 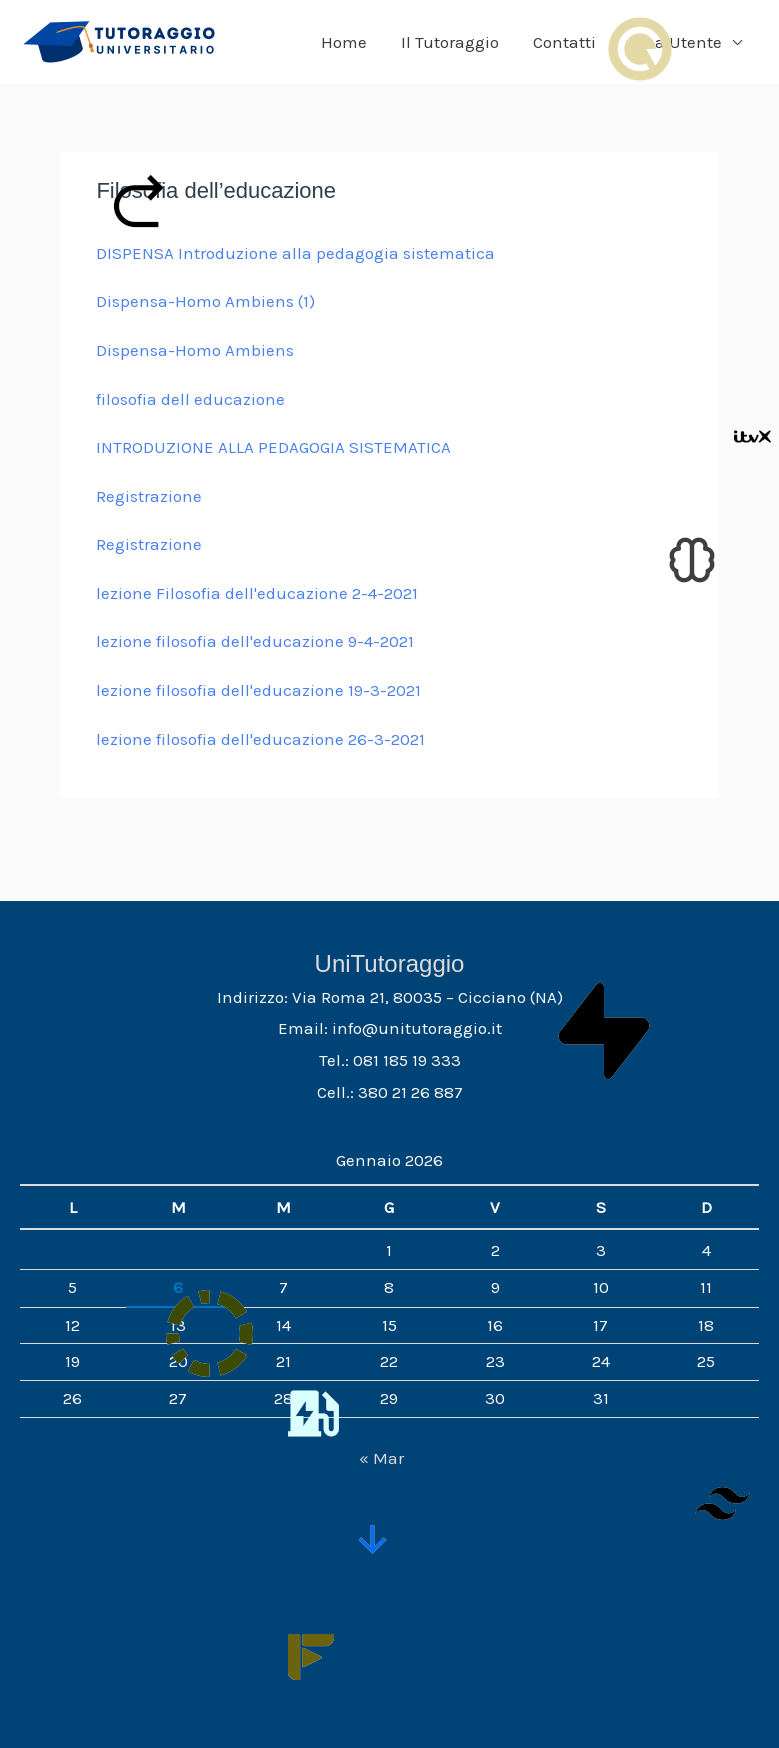 I want to click on supabase logo, so click(x=604, y=1031).